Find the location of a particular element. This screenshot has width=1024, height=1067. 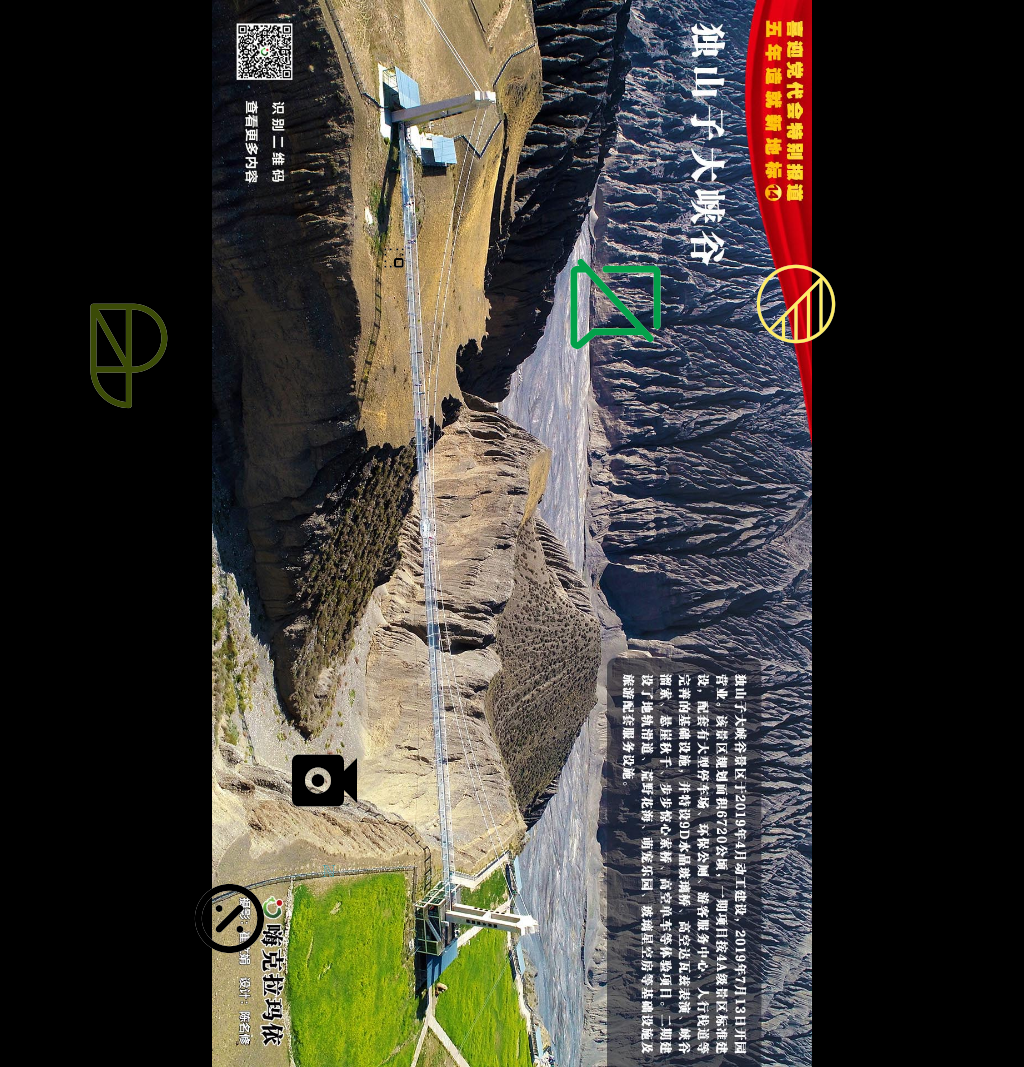

view discount or percentage-based promotion is located at coordinates (229, 918).